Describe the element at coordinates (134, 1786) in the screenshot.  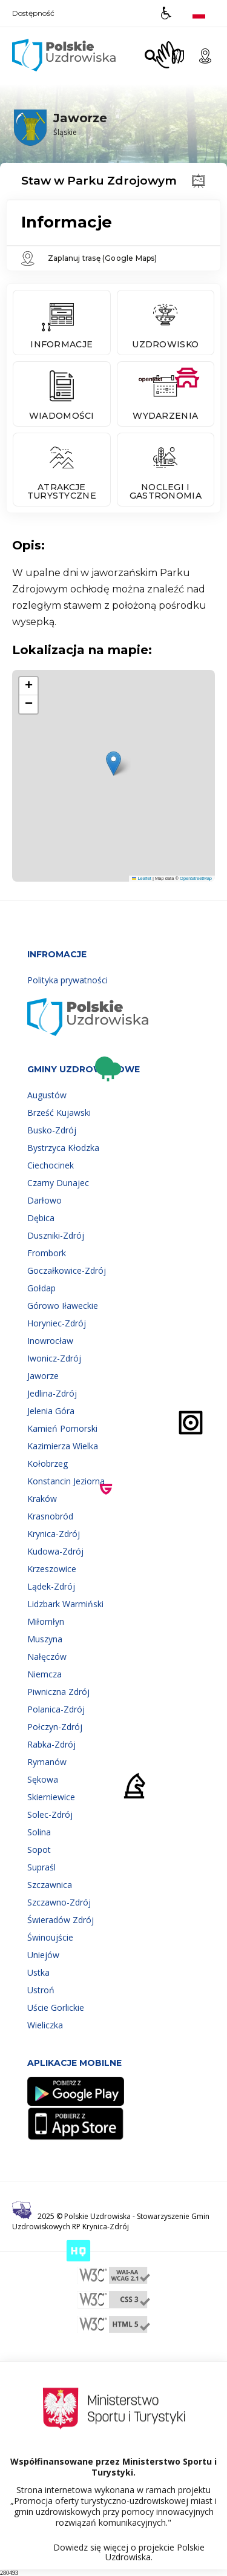
I see `play chess game` at that location.